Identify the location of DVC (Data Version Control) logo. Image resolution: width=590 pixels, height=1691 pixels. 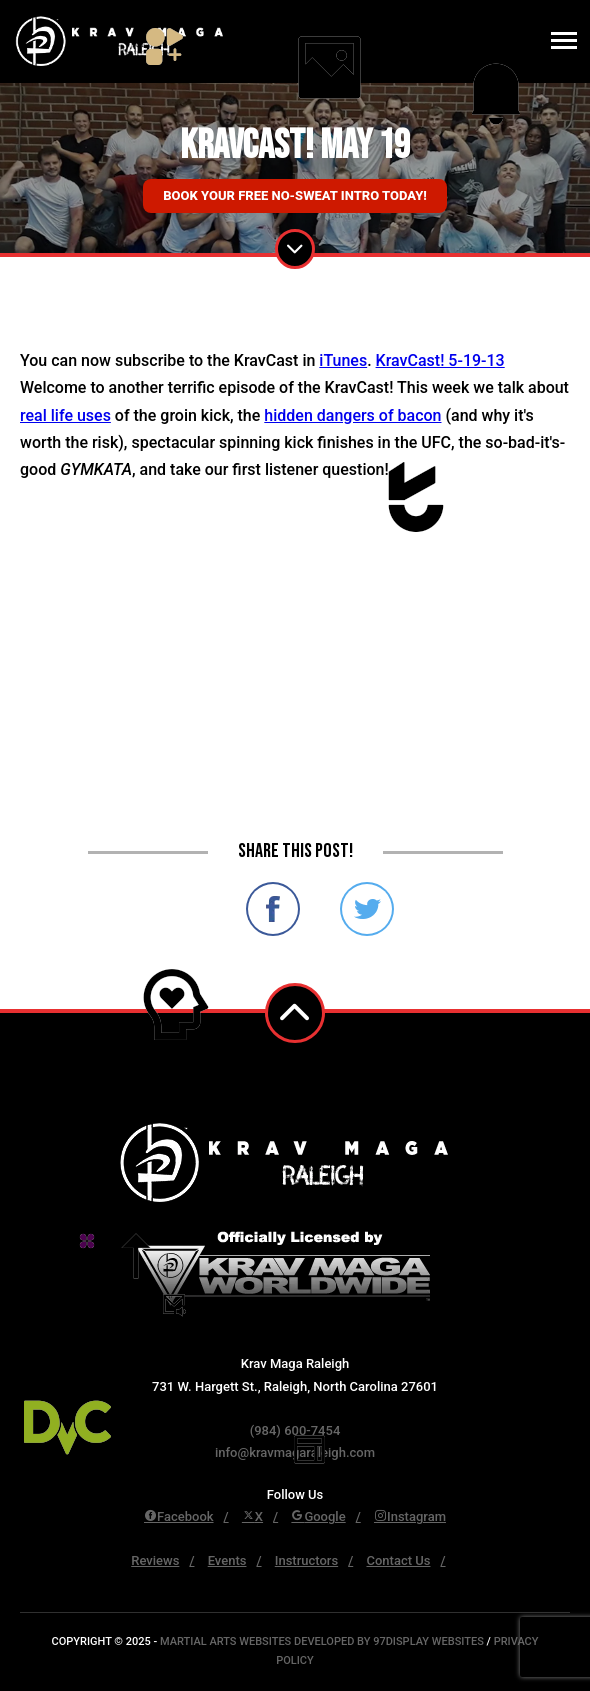
(67, 1427).